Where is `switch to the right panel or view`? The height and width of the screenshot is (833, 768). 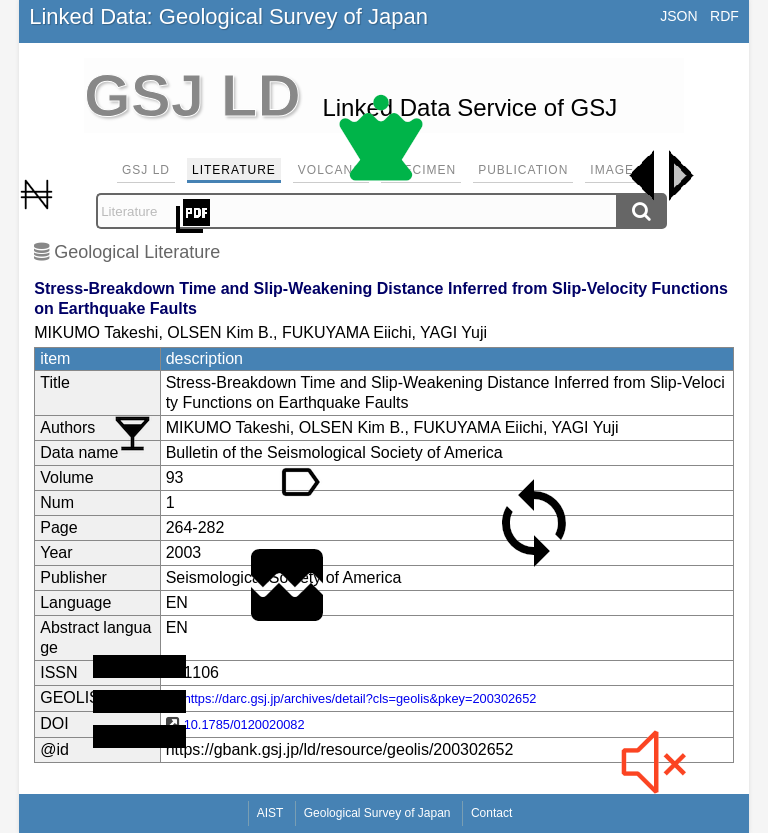
switch to the right panel or view is located at coordinates (661, 175).